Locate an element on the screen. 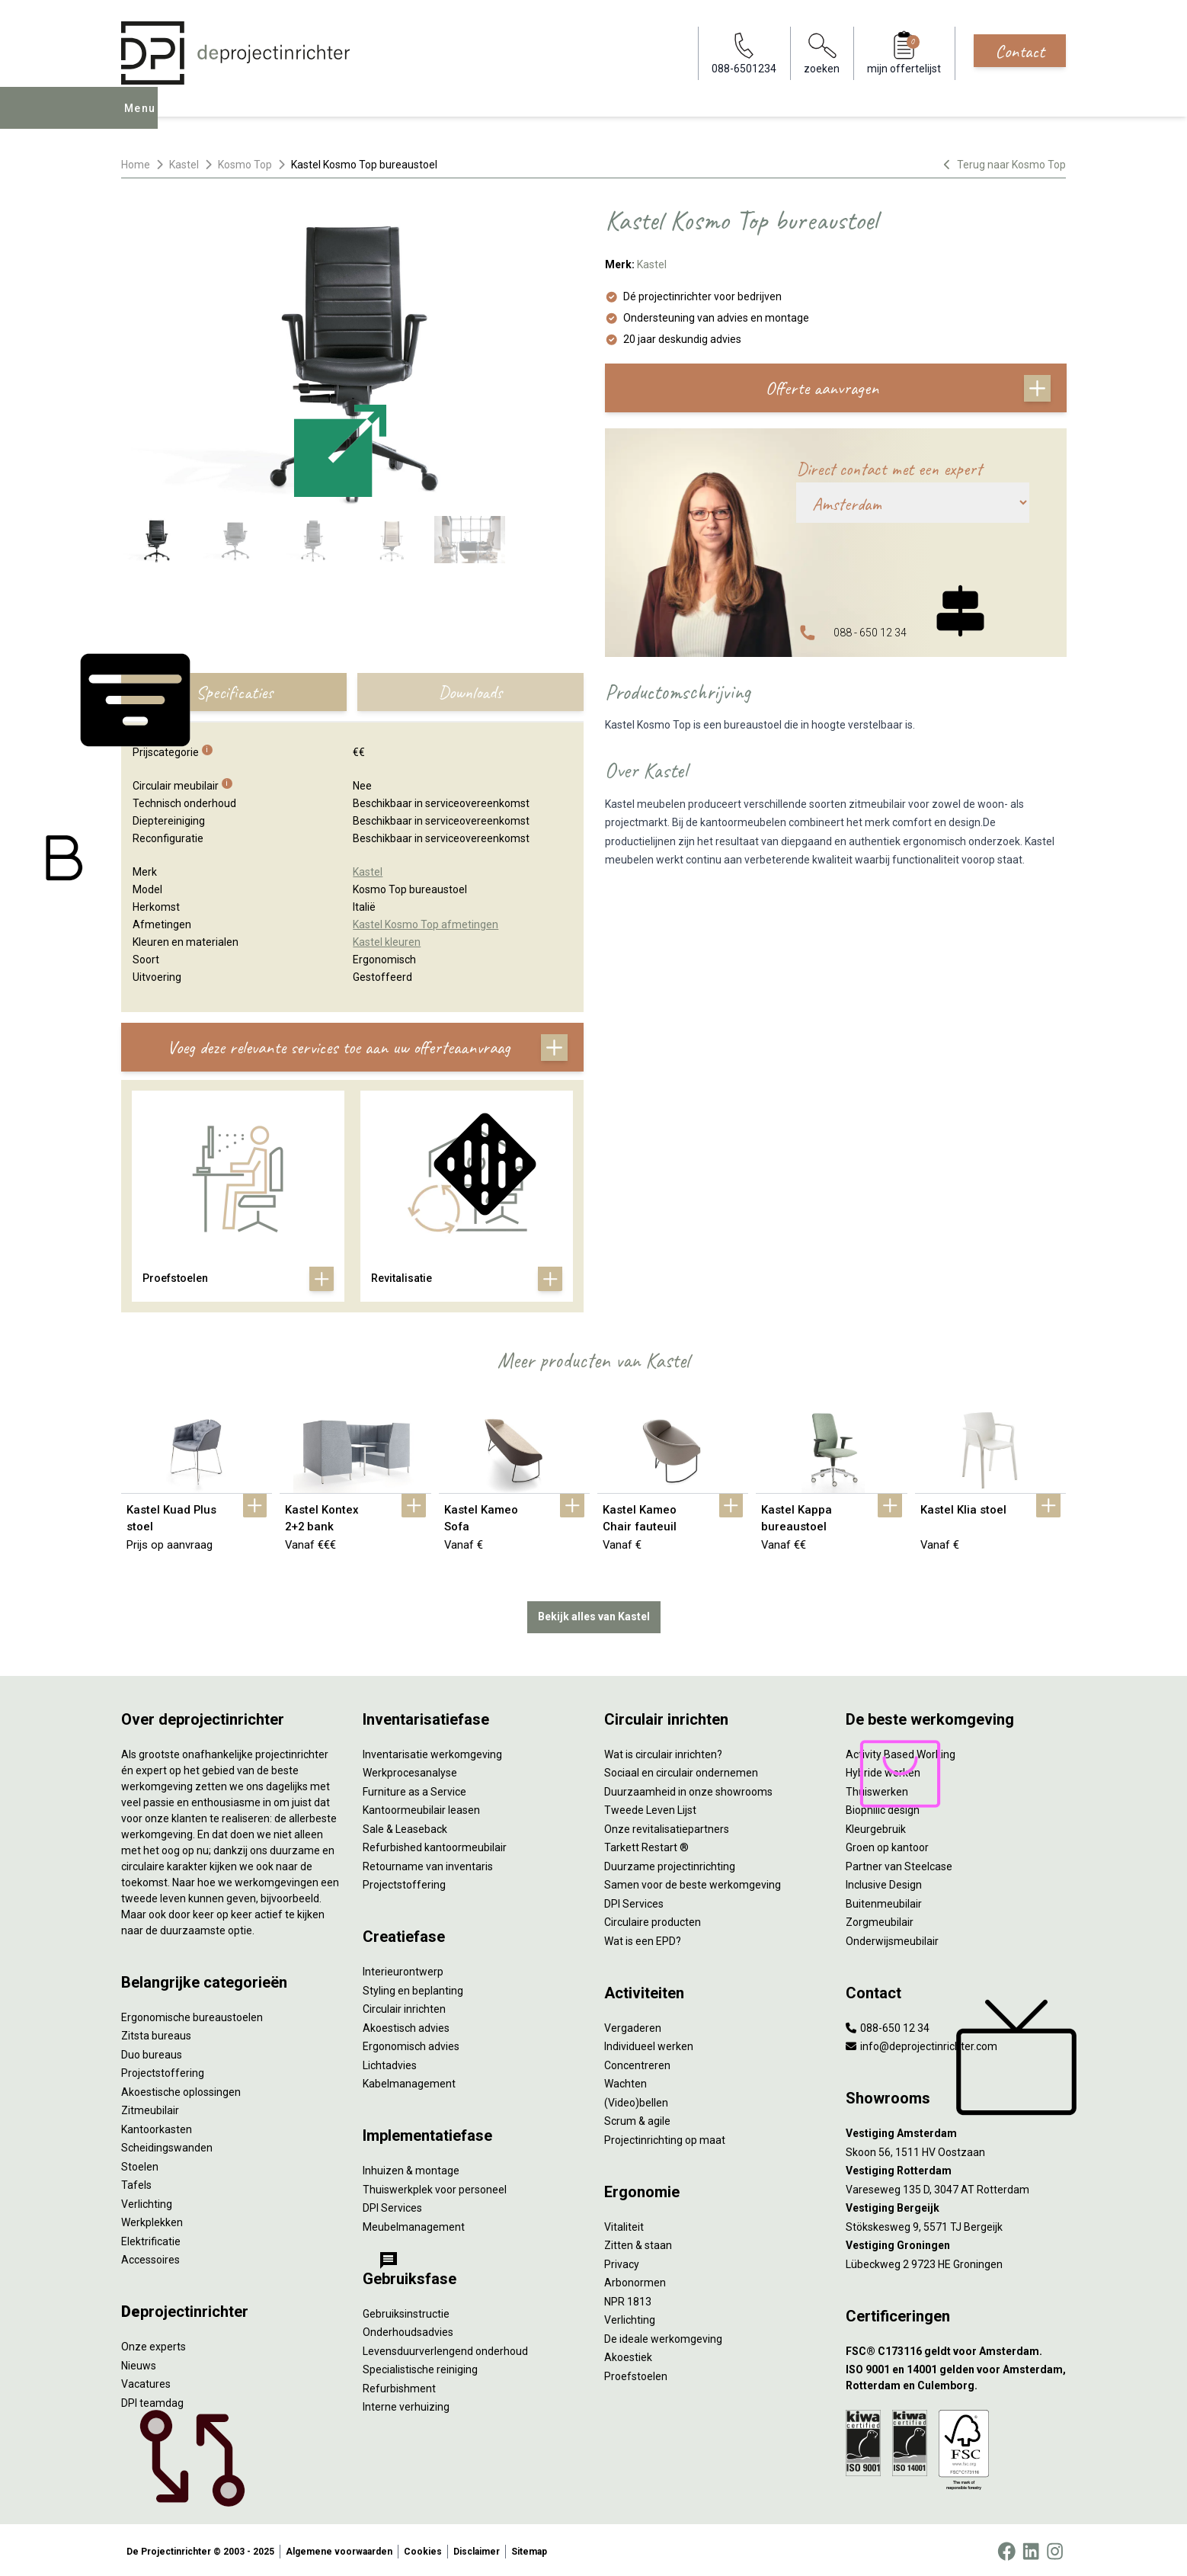 This screenshot has width=1187, height=2576. view your shopping bag is located at coordinates (900, 1773).